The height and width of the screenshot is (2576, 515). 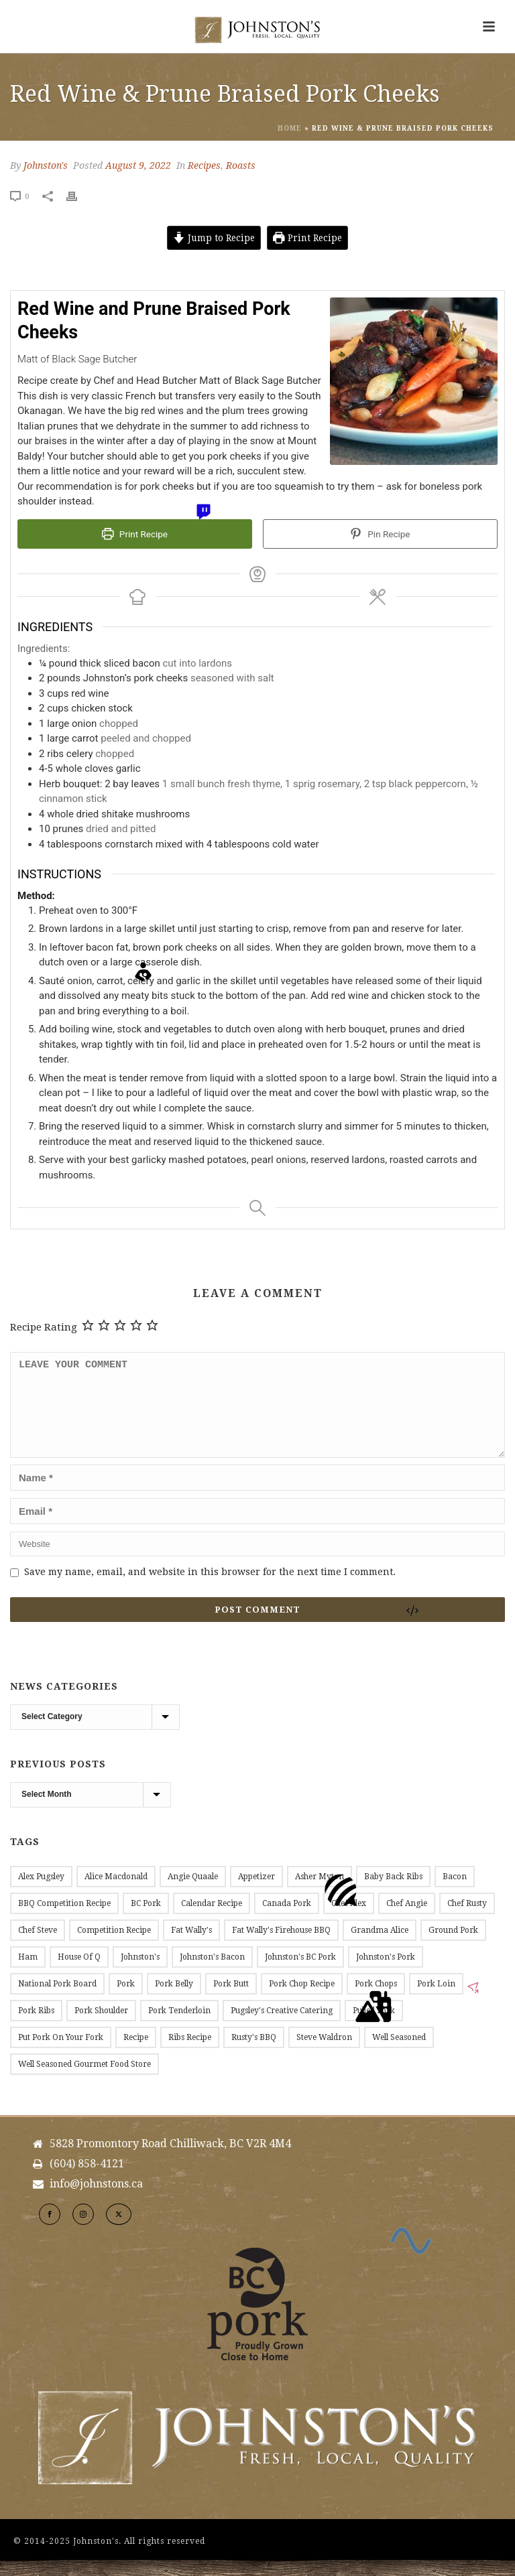 I want to click on explore outdoor and urban destinations, so click(x=374, y=2007).